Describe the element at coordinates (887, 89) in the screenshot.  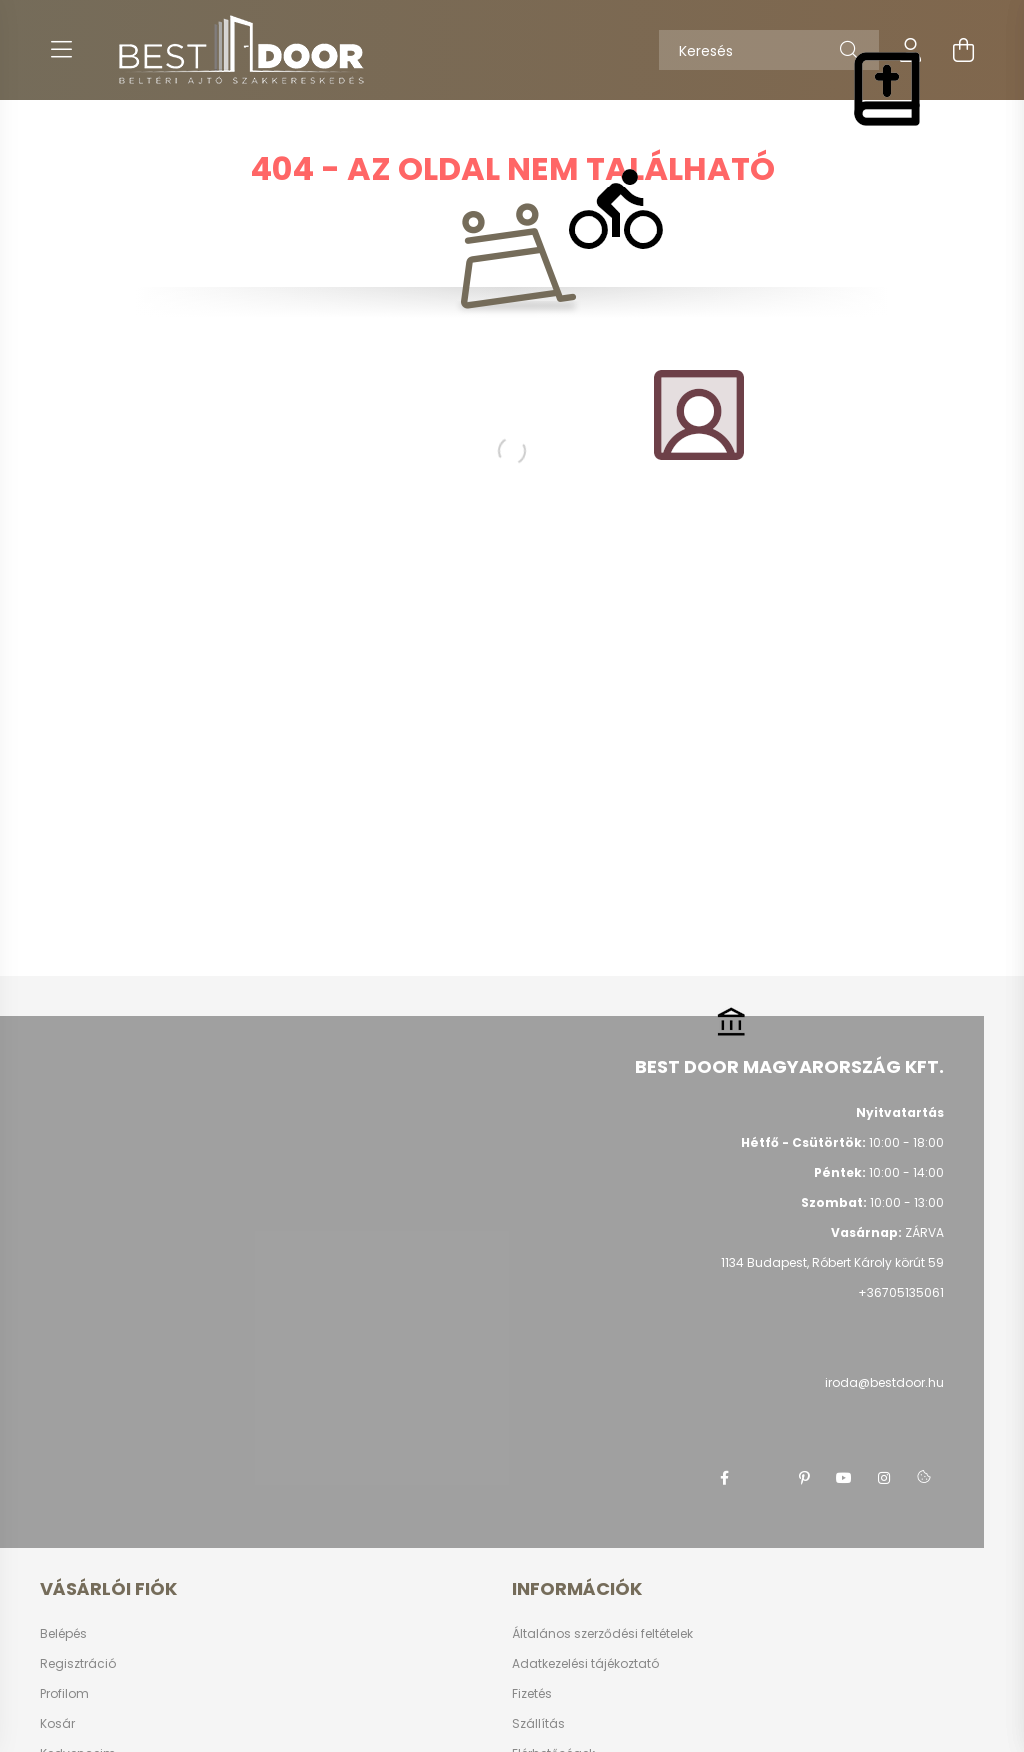
I see `access religious texts or scriptures` at that location.